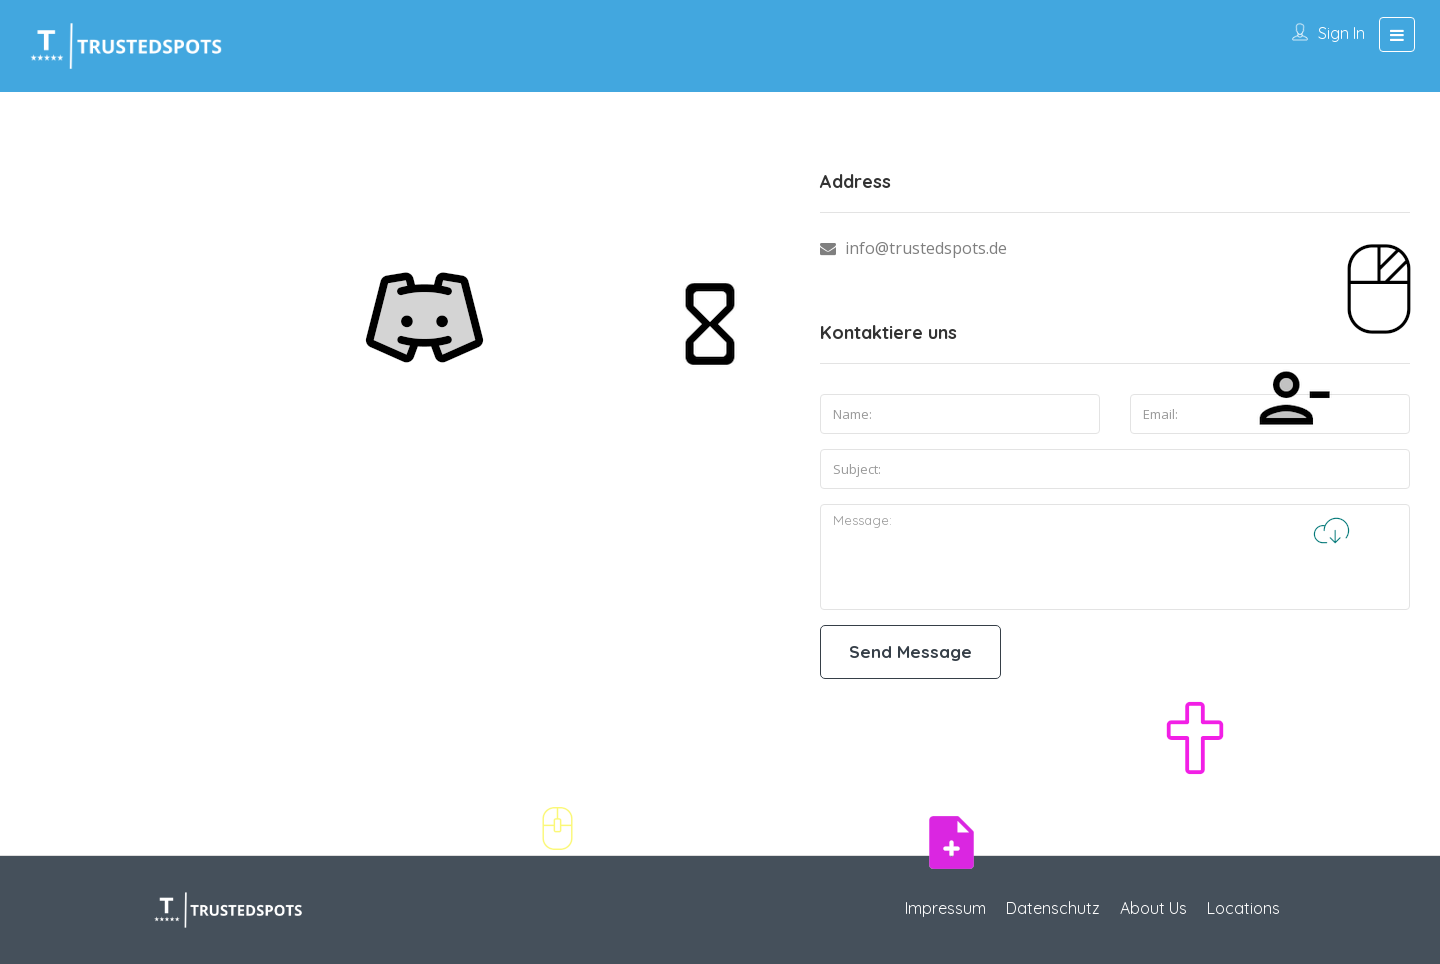 The height and width of the screenshot is (964, 1440). Describe the element at coordinates (424, 315) in the screenshot. I see `open discord` at that location.